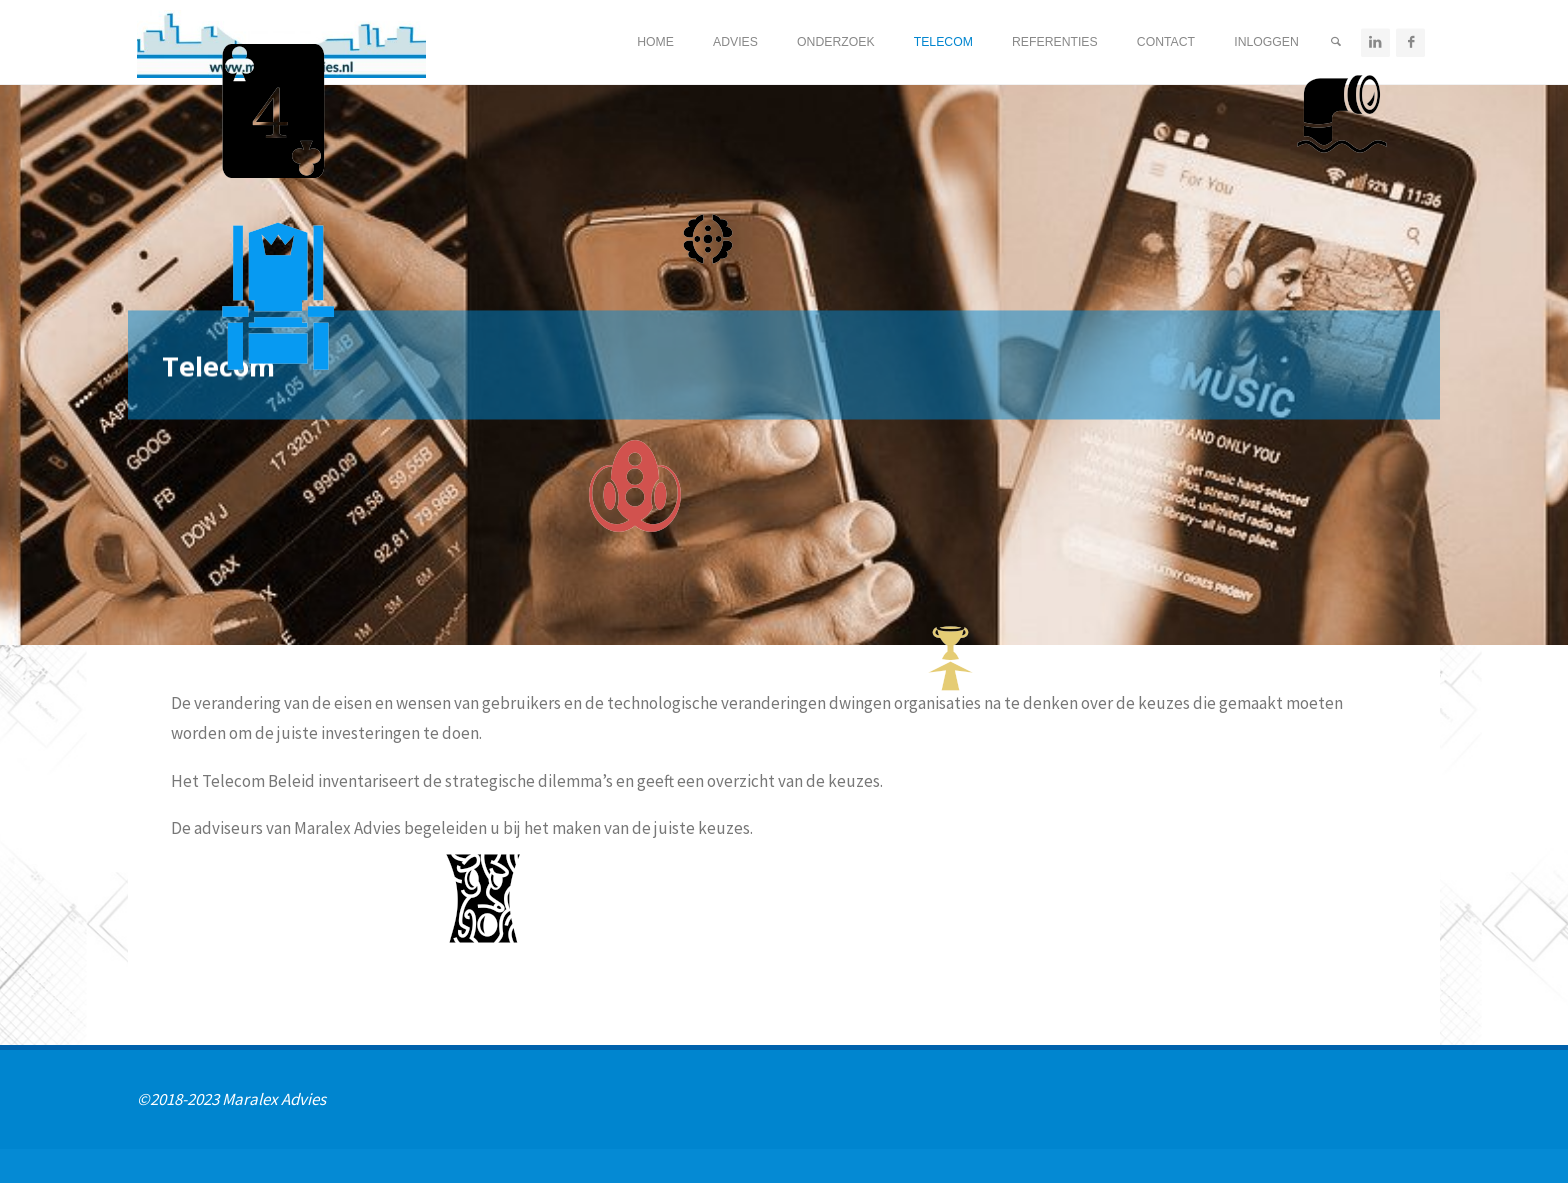  I want to click on represents a forest spirit or nature character in a game, so click(483, 898).